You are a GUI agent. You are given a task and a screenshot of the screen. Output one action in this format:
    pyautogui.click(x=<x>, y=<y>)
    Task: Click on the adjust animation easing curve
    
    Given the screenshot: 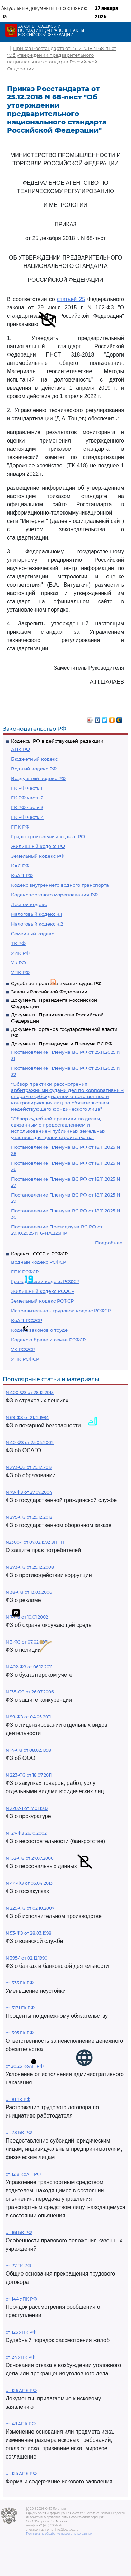 What is the action you would take?
    pyautogui.click(x=46, y=1646)
    